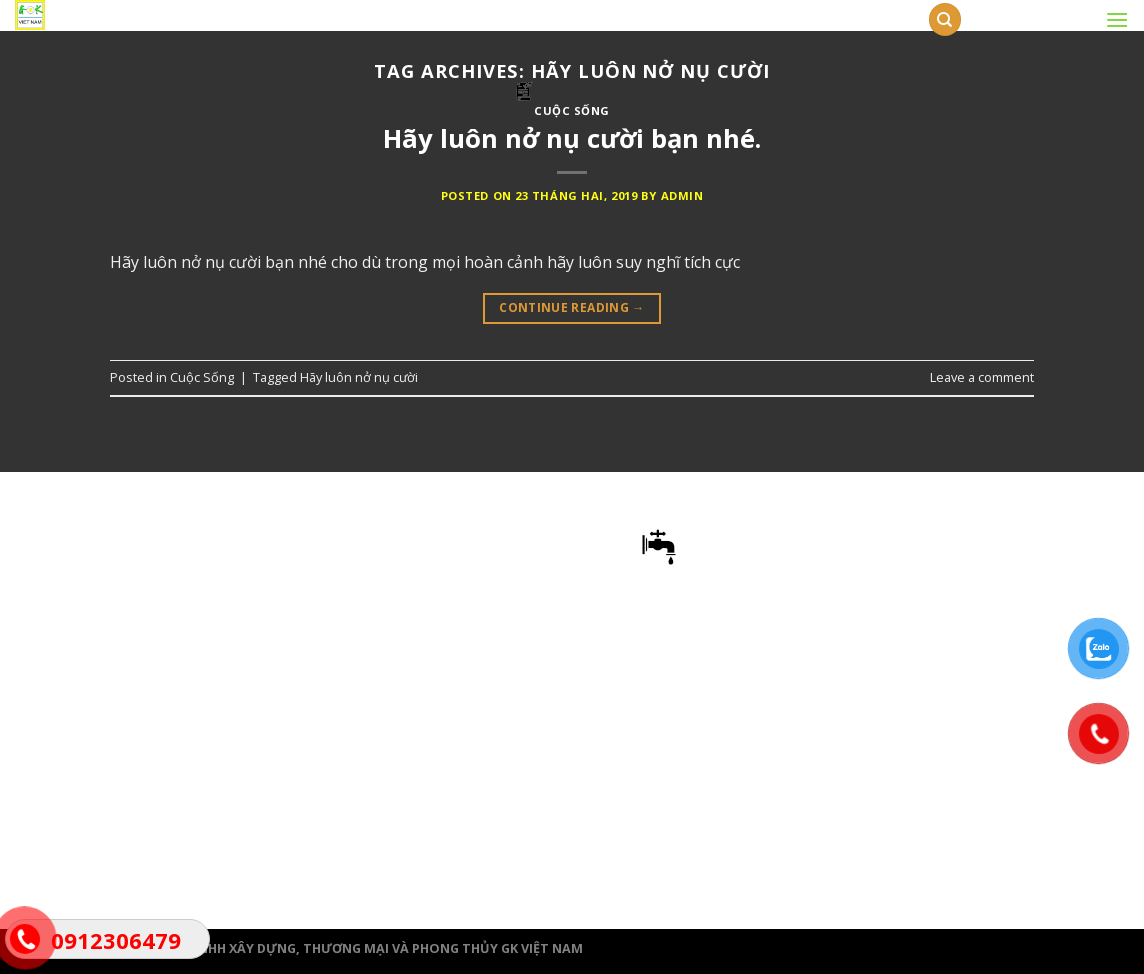  What do you see at coordinates (524, 91) in the screenshot?
I see `pin or mark an important note` at bounding box center [524, 91].